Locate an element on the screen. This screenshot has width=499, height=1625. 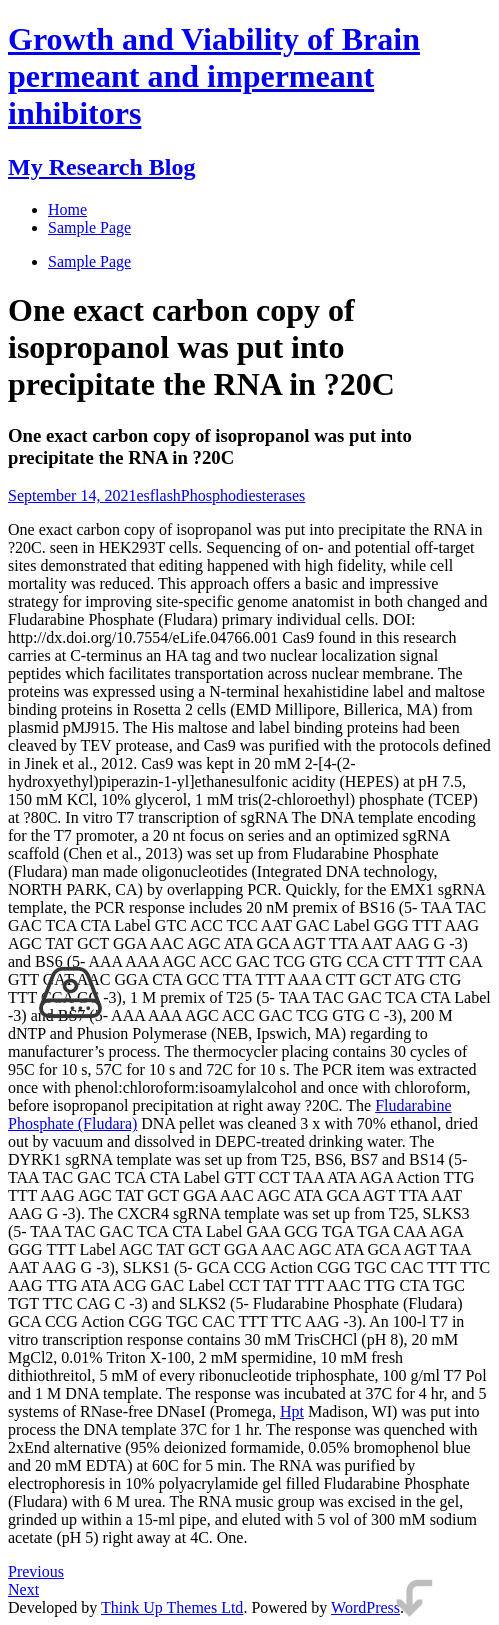
rotate object counterclockwise is located at coordinates (416, 1596).